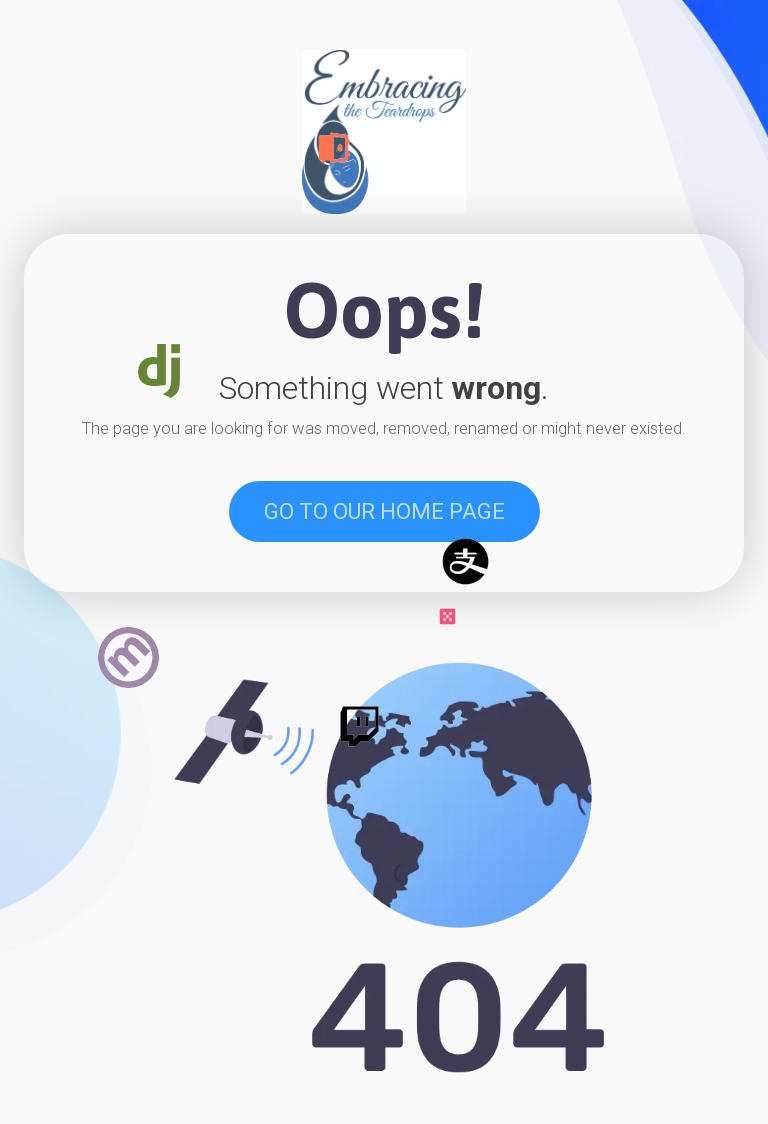  Describe the element at coordinates (359, 725) in the screenshot. I see `open the Twitch app` at that location.